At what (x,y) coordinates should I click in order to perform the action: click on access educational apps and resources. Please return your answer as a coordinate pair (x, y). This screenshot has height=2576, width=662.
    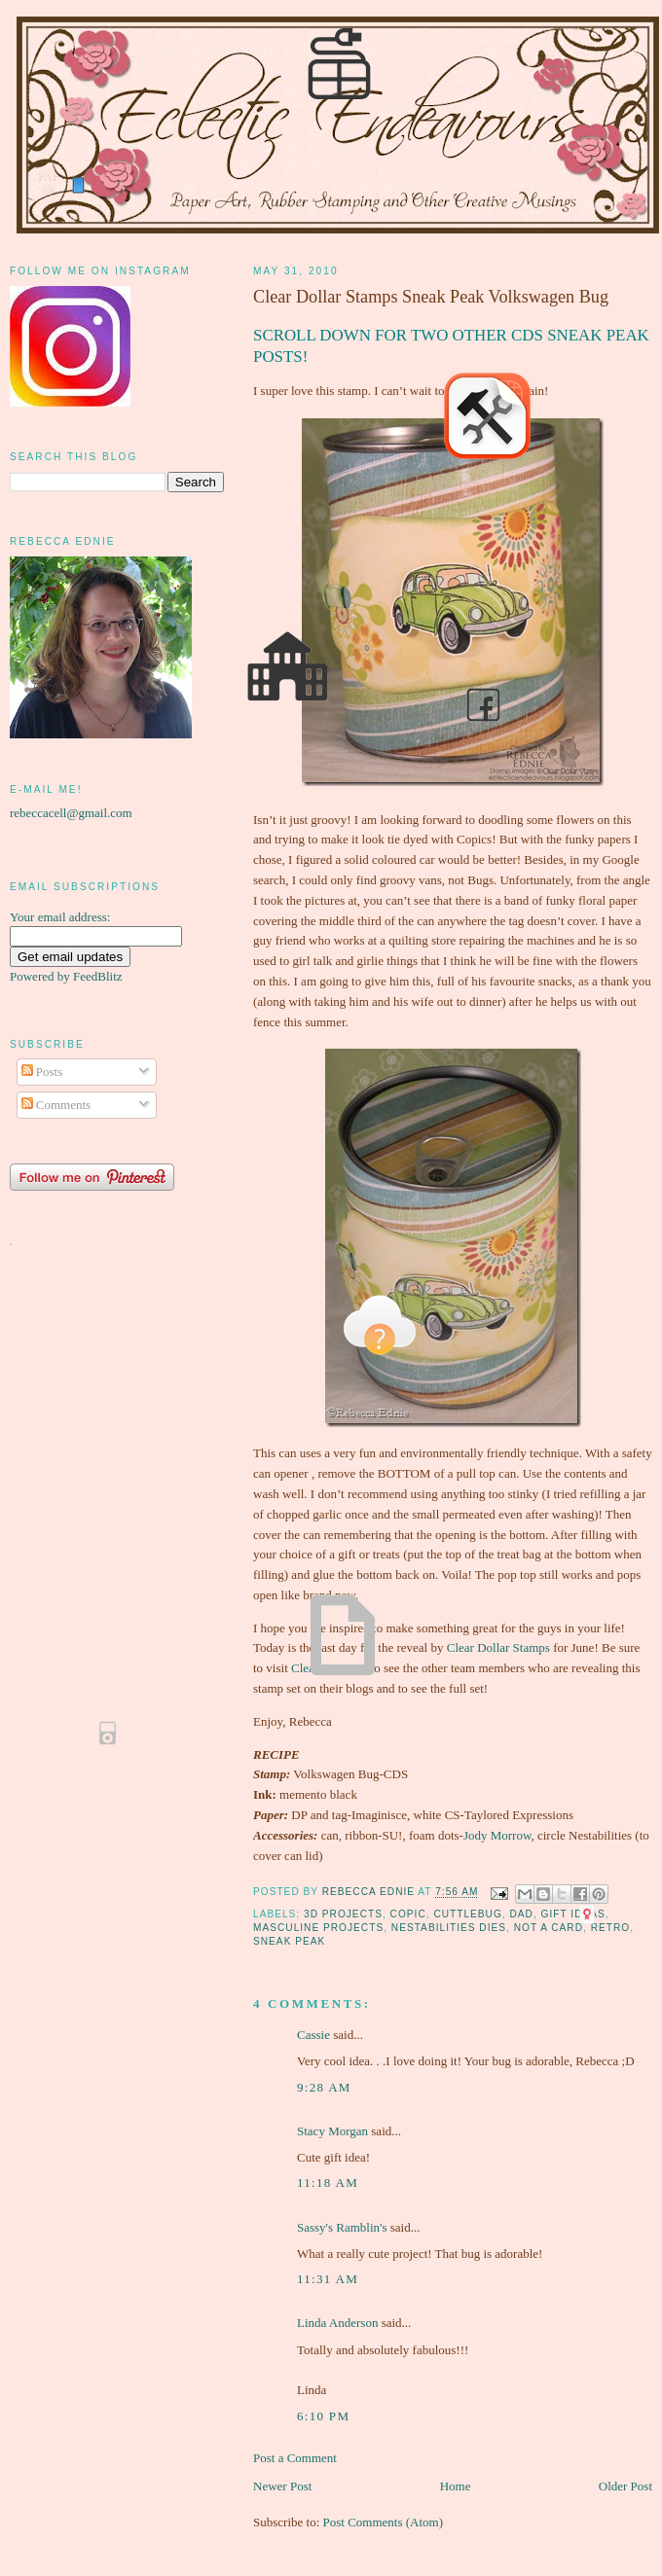
    Looking at the image, I should click on (284, 668).